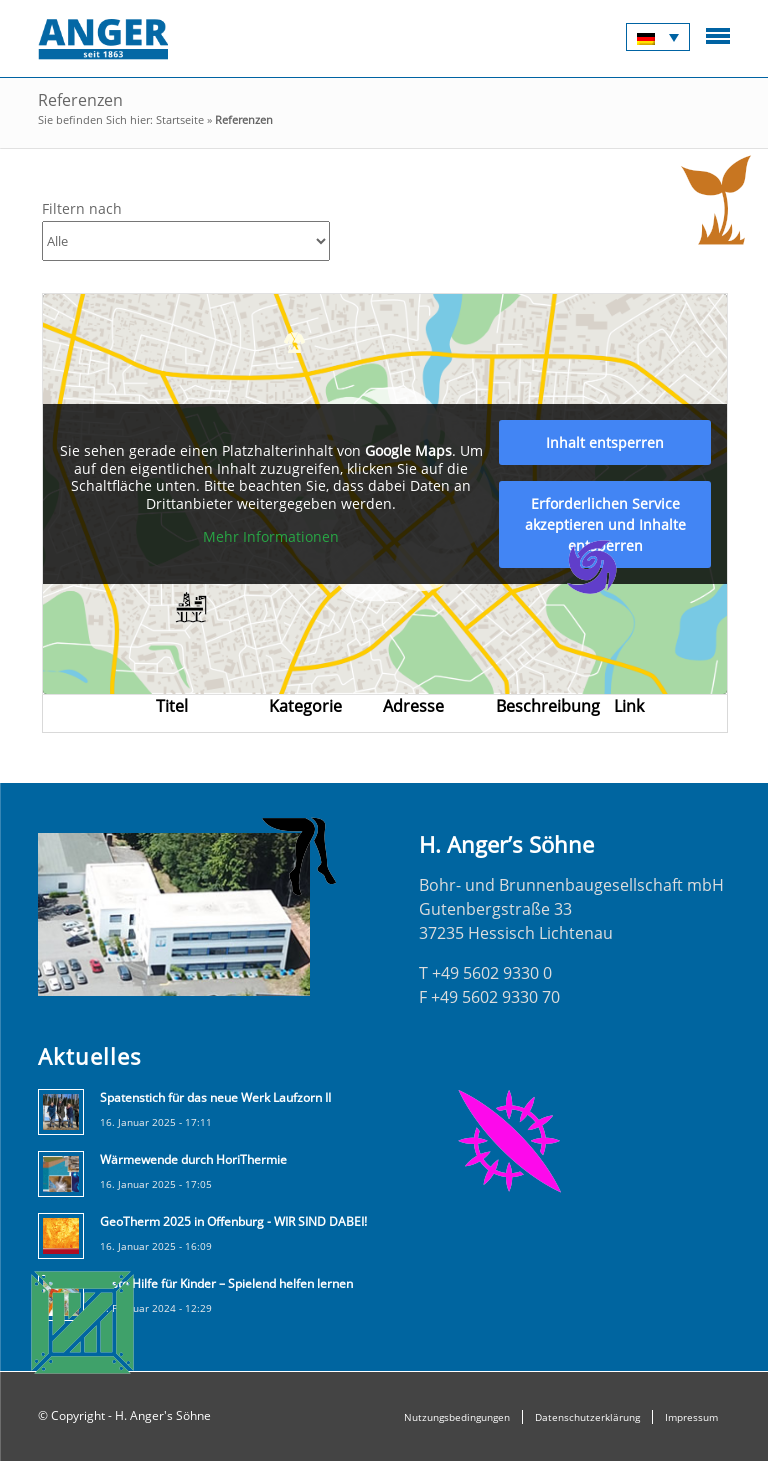  What do you see at coordinates (191, 607) in the screenshot?
I see `view offshore drilling operations` at bounding box center [191, 607].